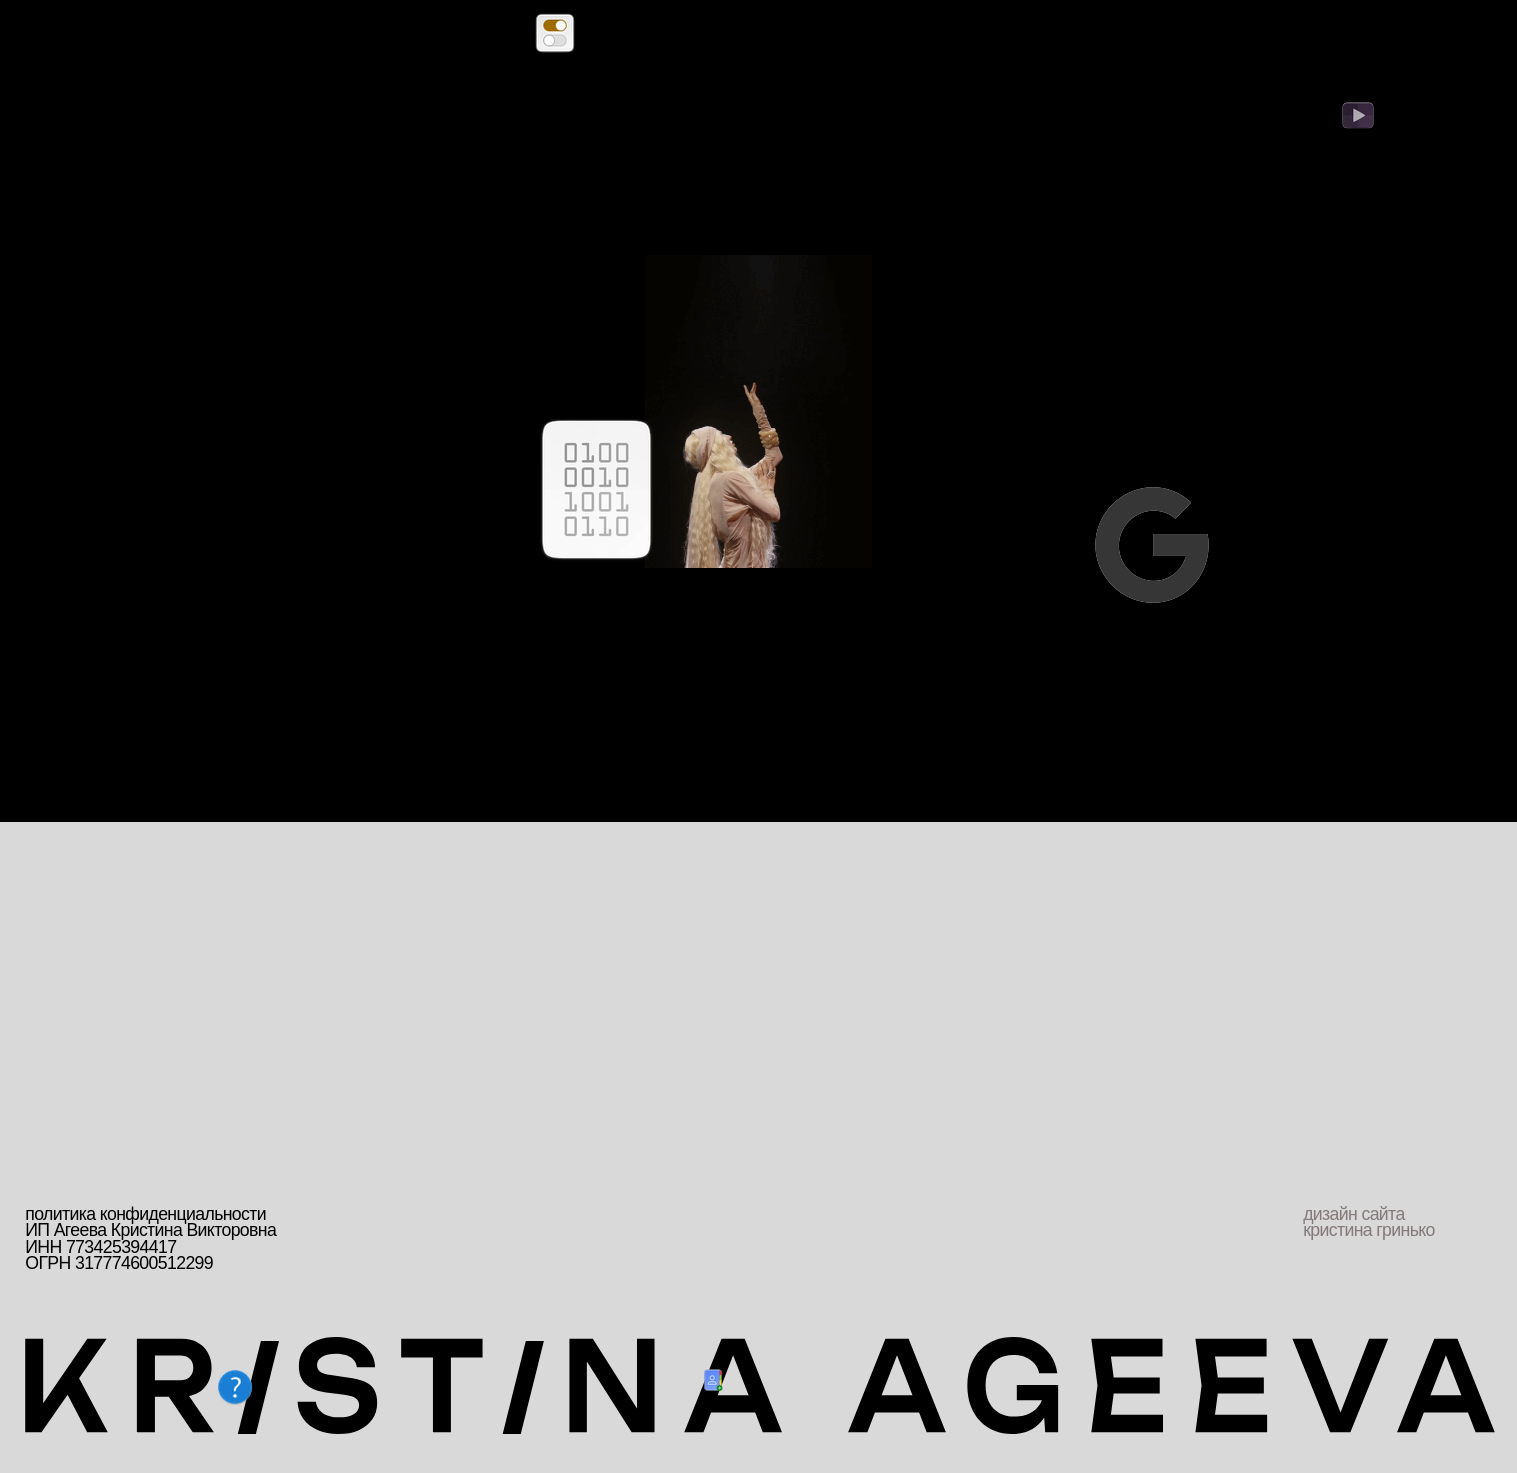  Describe the element at coordinates (235, 1387) in the screenshot. I see `indicates help or additional information is available` at that location.